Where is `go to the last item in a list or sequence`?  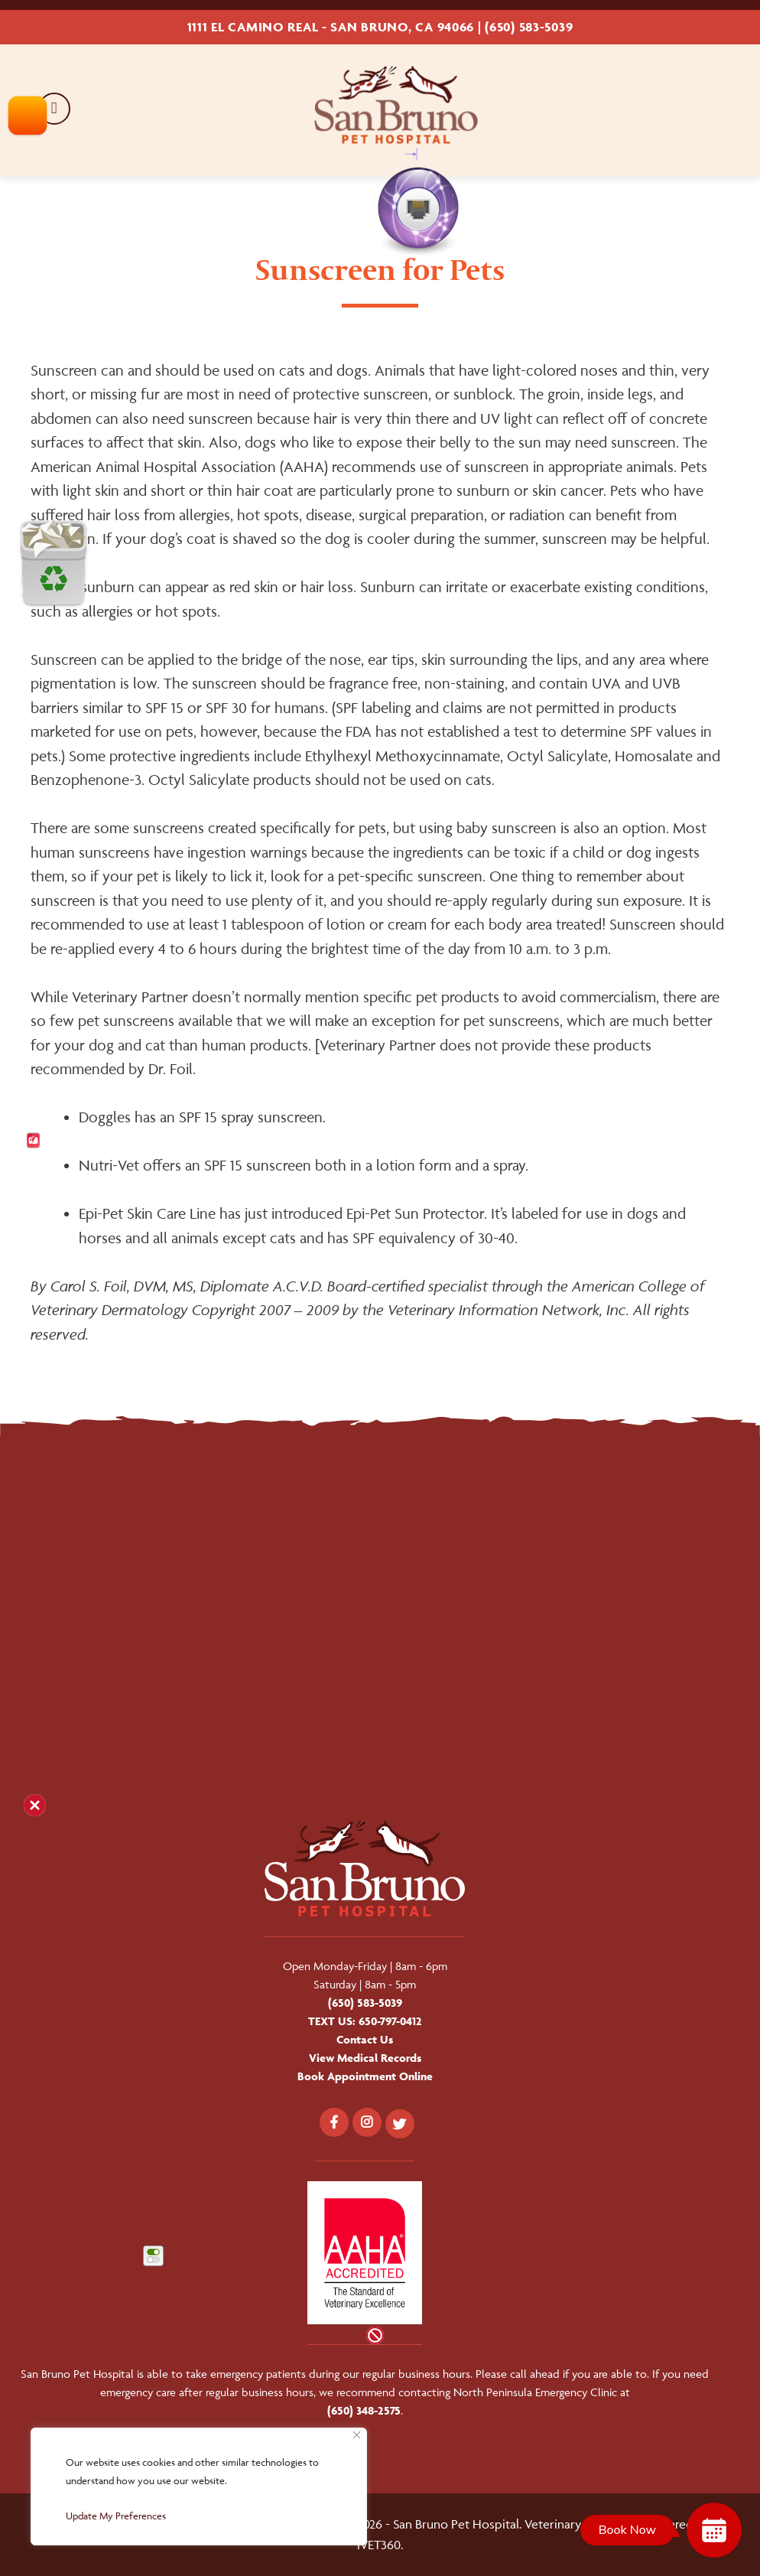
go to the last item in a list or sequence is located at coordinates (411, 154).